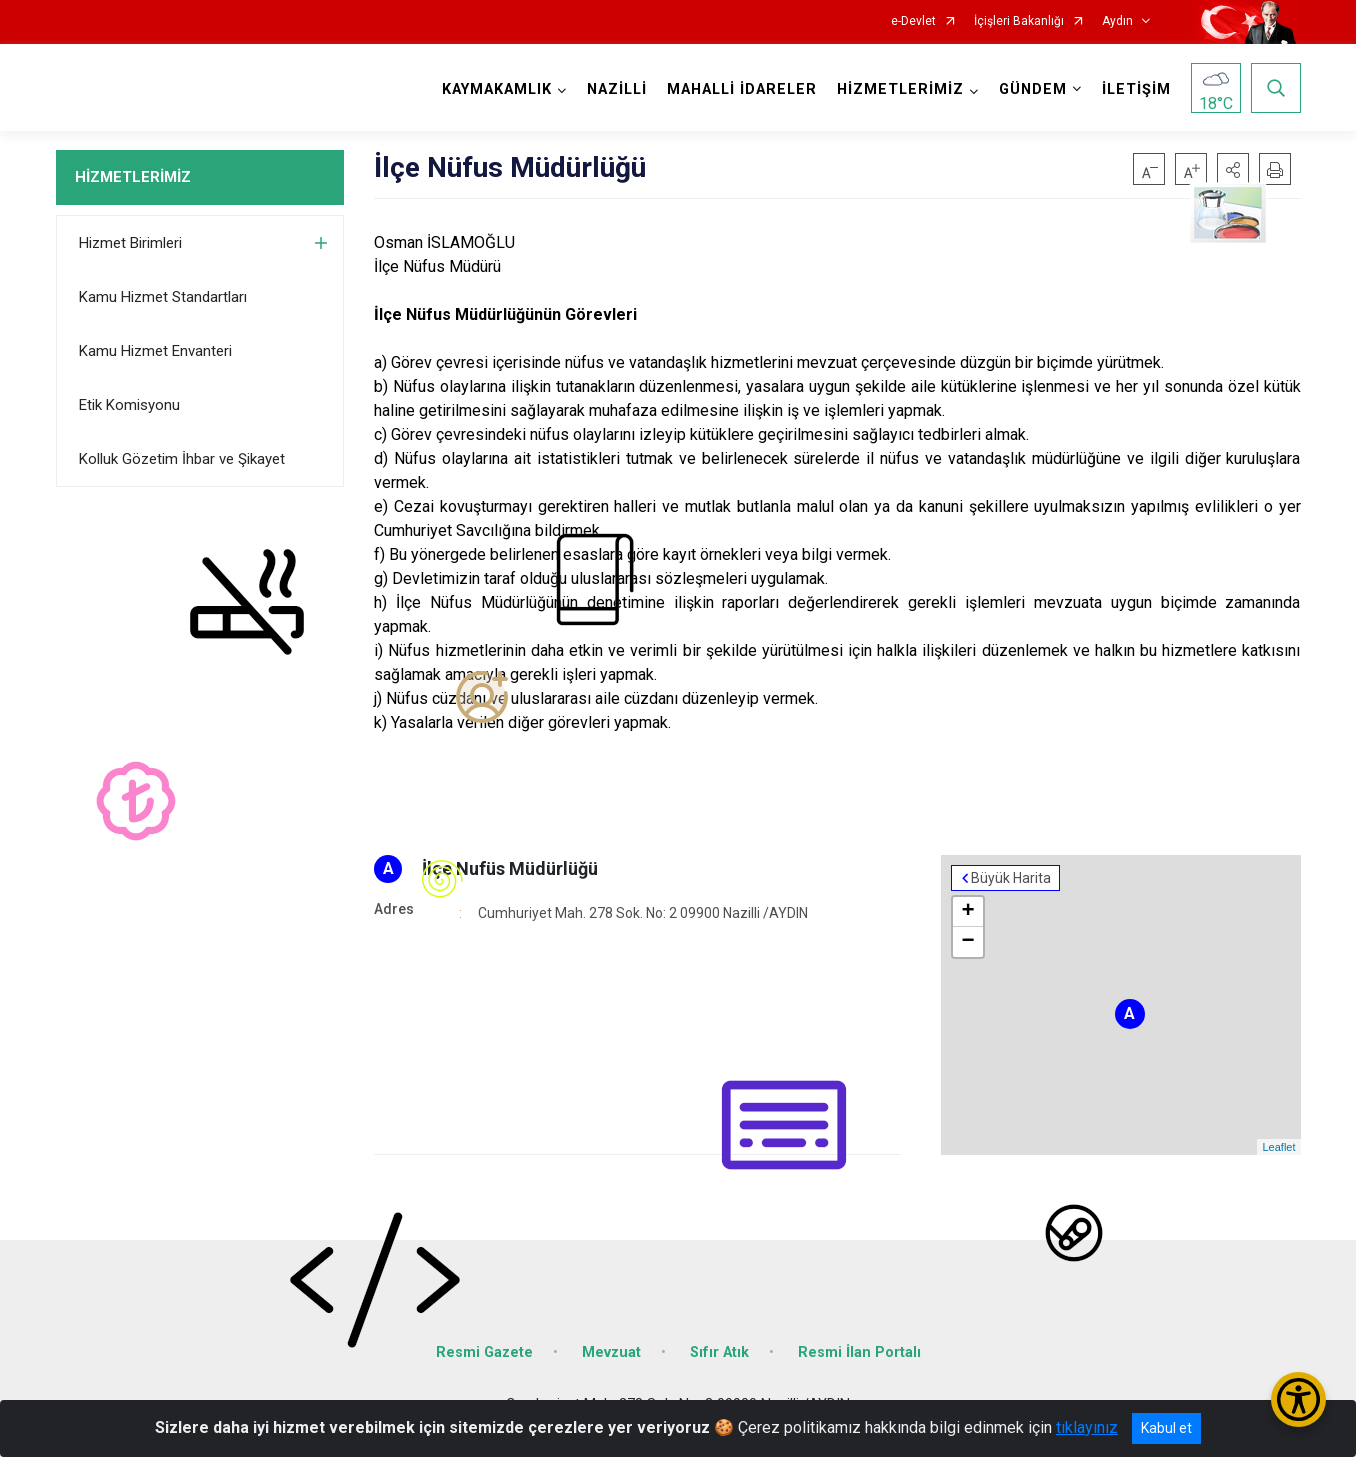 The height and width of the screenshot is (1457, 1356). I want to click on indicates turkish lira currency or payment option, so click(136, 801).